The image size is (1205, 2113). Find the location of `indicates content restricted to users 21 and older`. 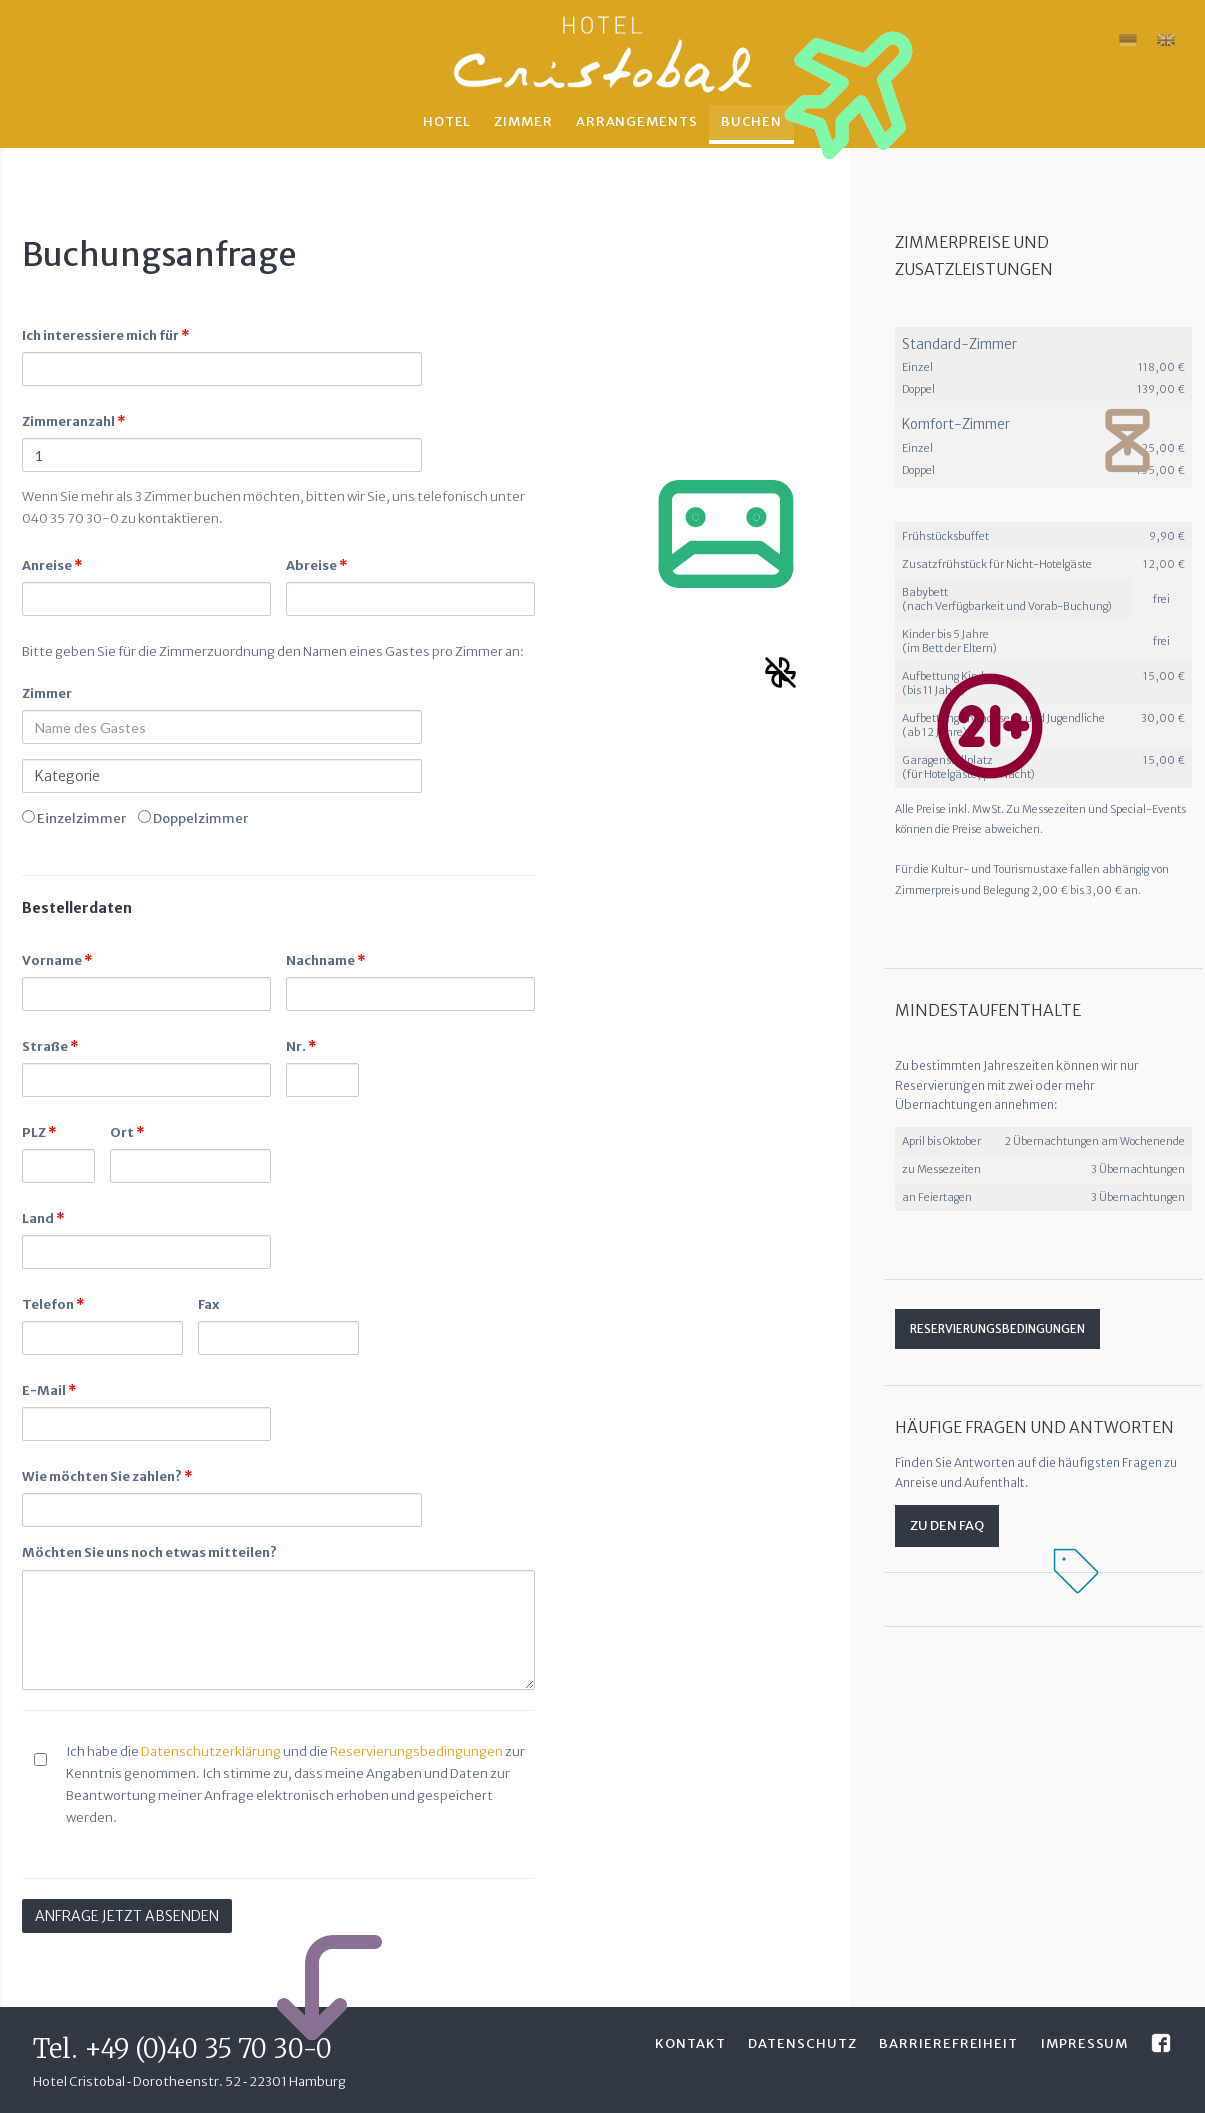

indicates content restricted to users 21 and older is located at coordinates (990, 726).